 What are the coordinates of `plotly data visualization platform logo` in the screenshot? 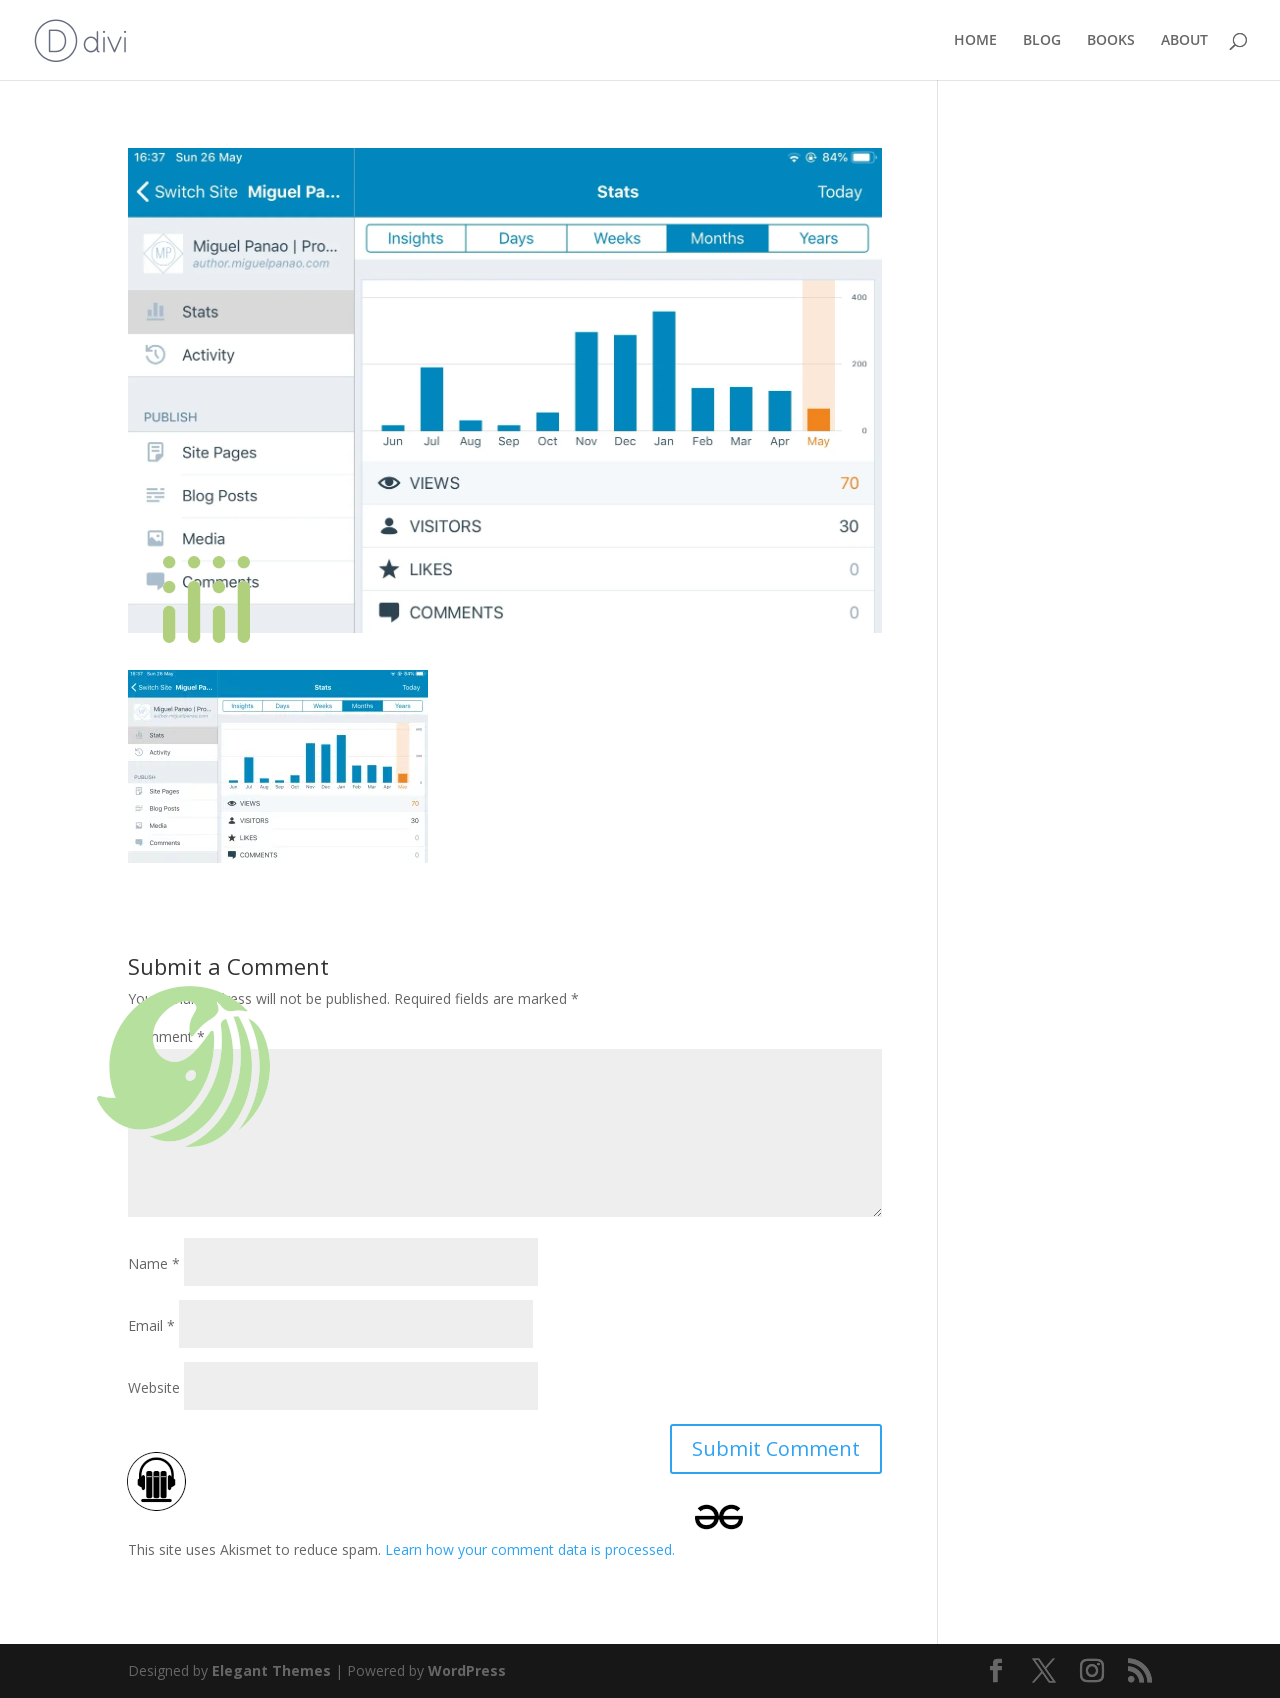 It's located at (206, 599).